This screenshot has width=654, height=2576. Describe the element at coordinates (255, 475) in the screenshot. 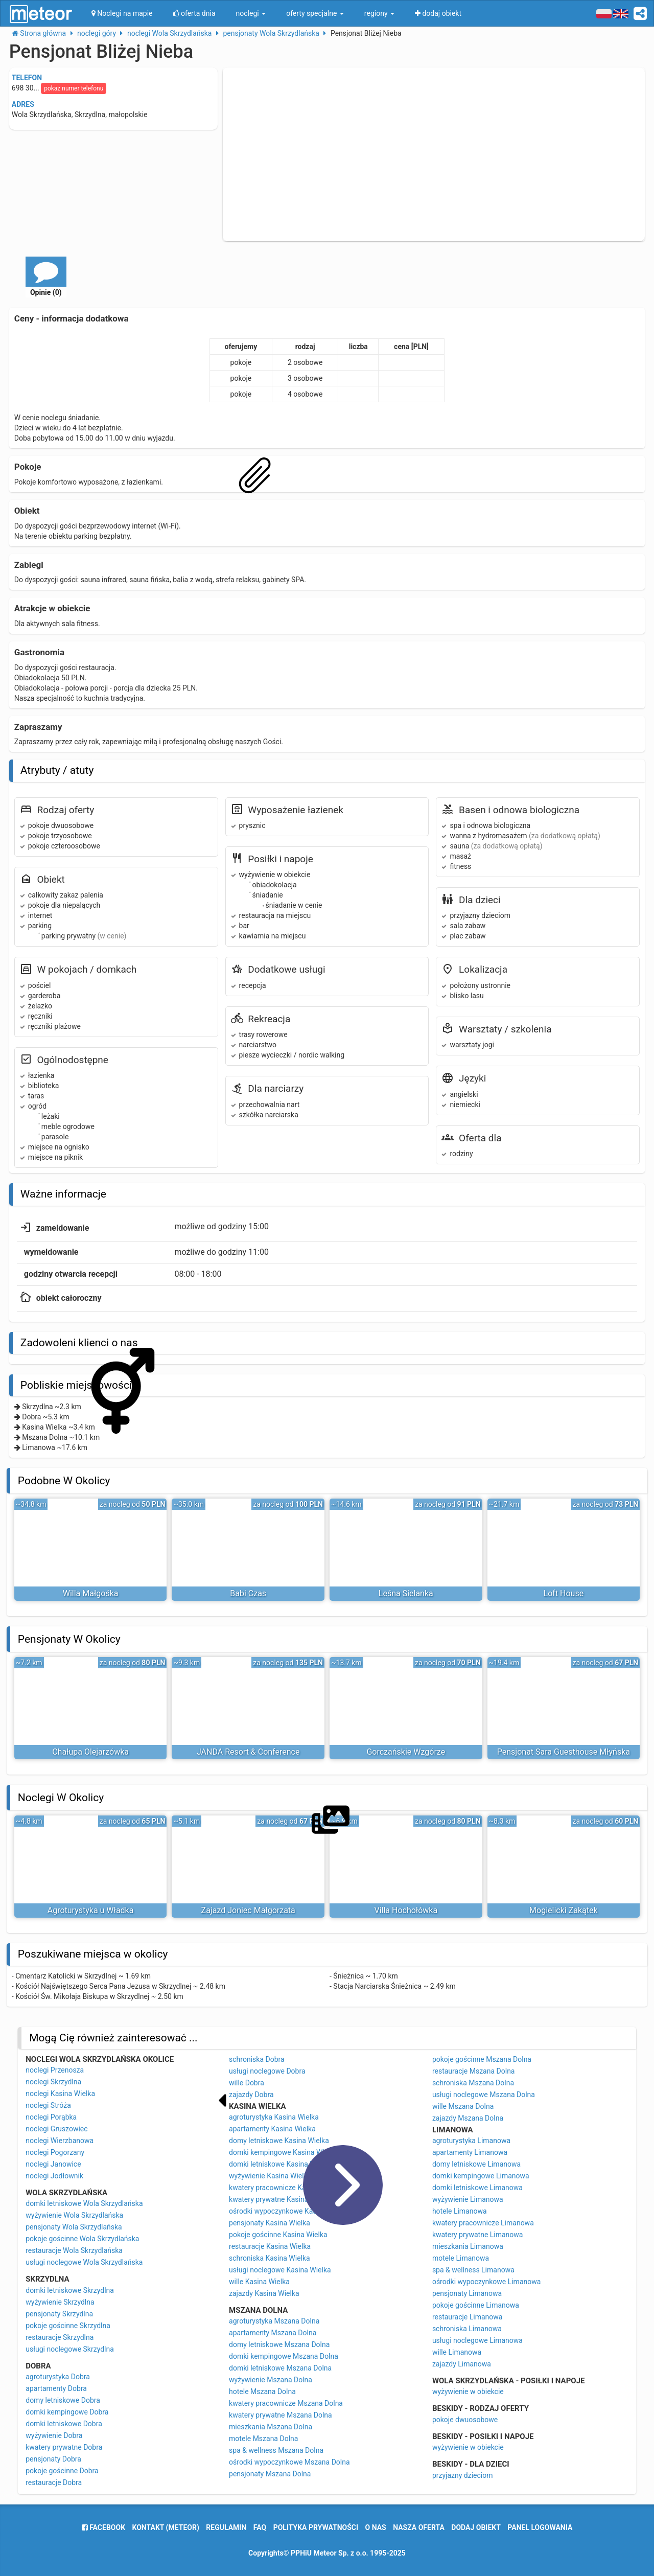

I see `attach a file to your message` at that location.